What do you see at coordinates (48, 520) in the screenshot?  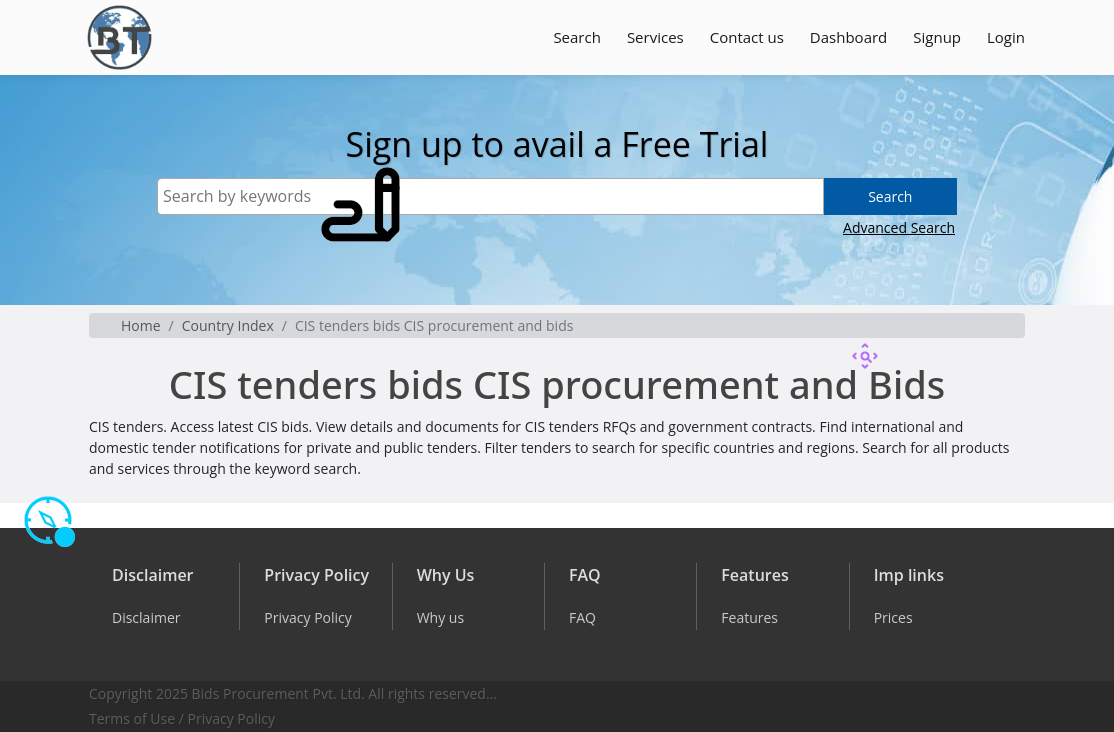 I see `indicates current location on a map` at bounding box center [48, 520].